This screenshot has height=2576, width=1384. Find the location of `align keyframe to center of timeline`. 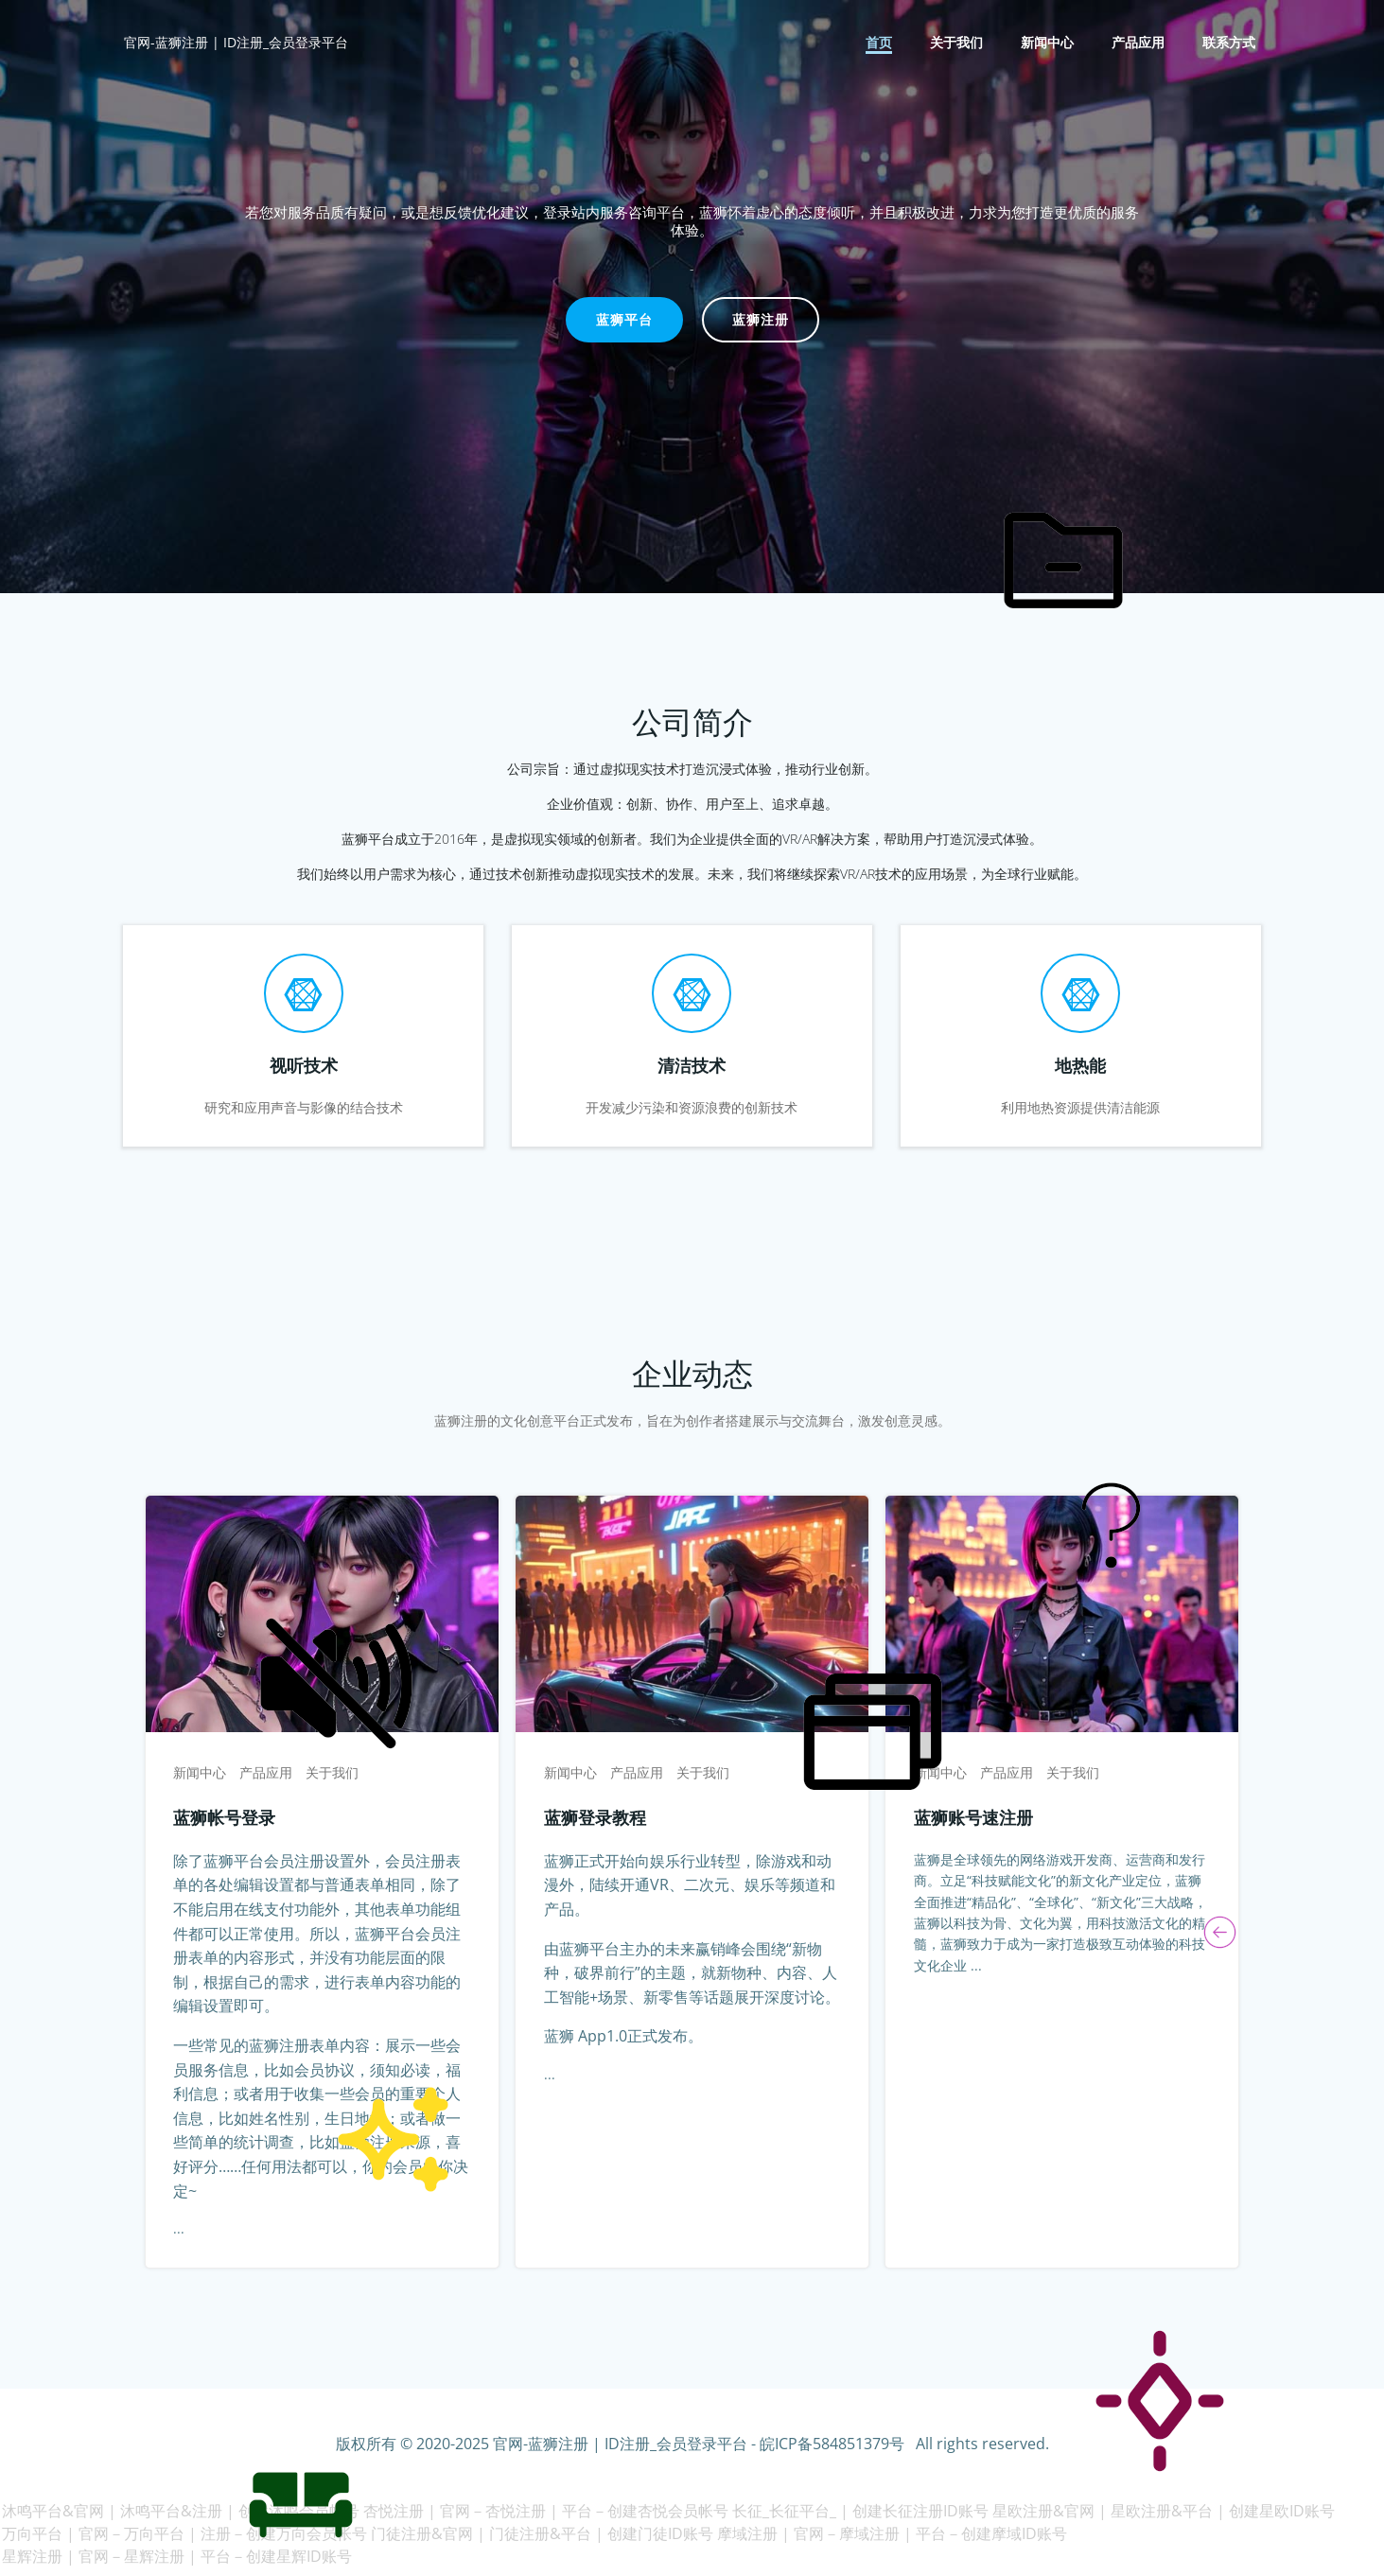

align keyframe to center of timeline is located at coordinates (1160, 2401).